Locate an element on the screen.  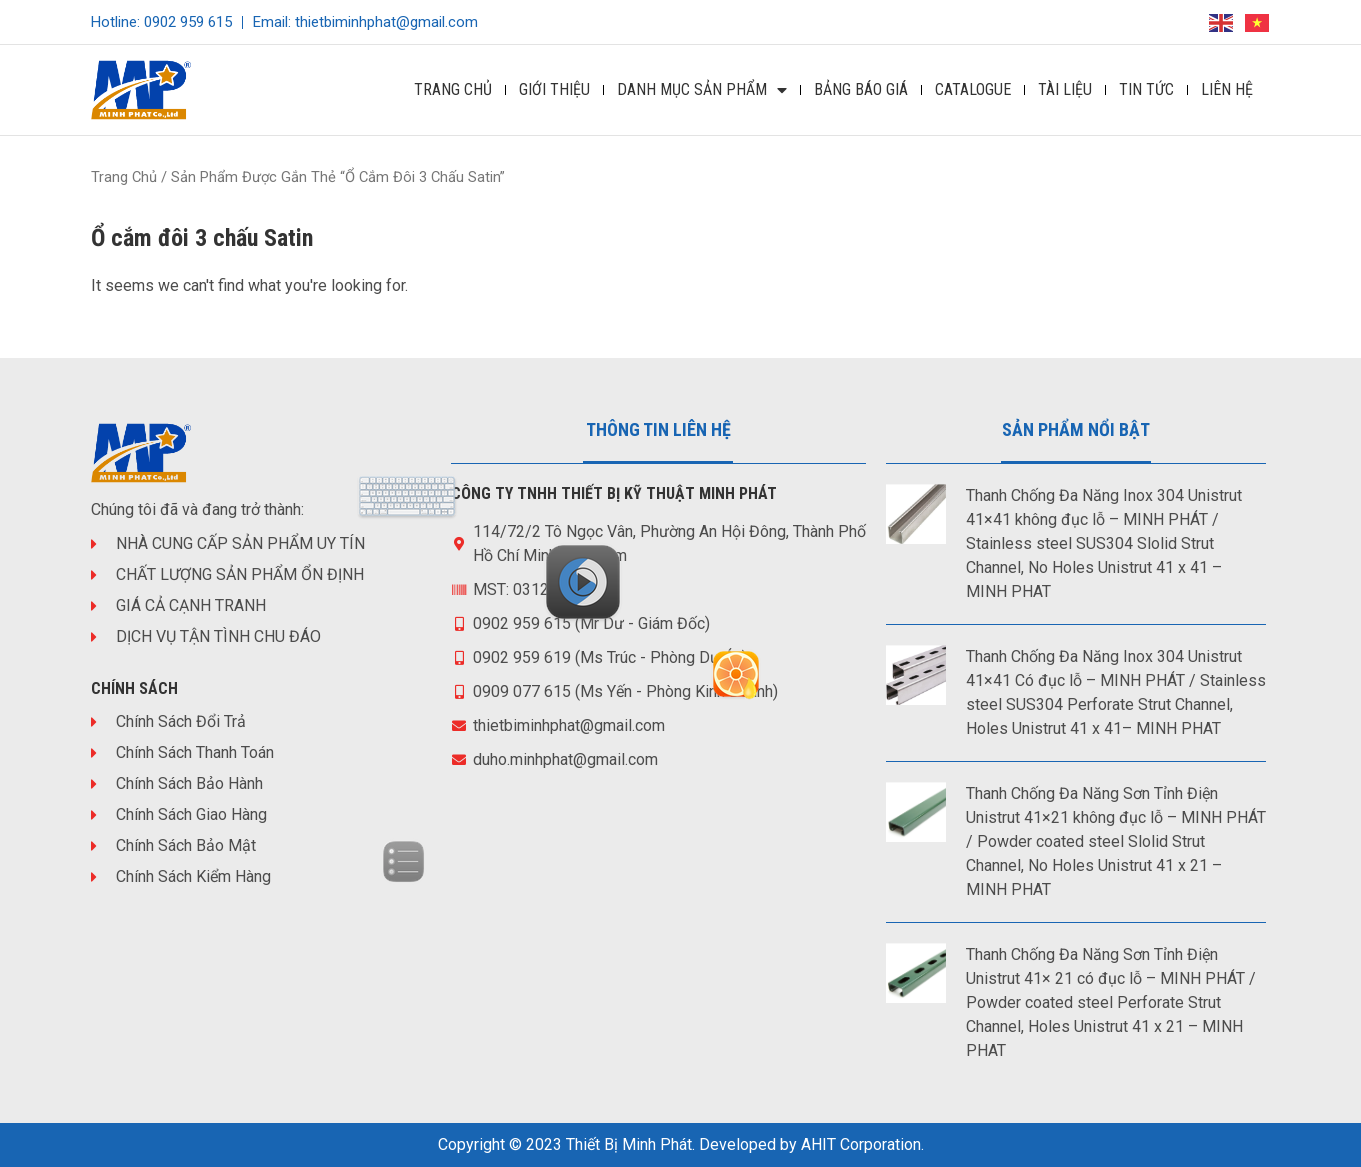
connect to a bluetooth keyboard is located at coordinates (407, 496).